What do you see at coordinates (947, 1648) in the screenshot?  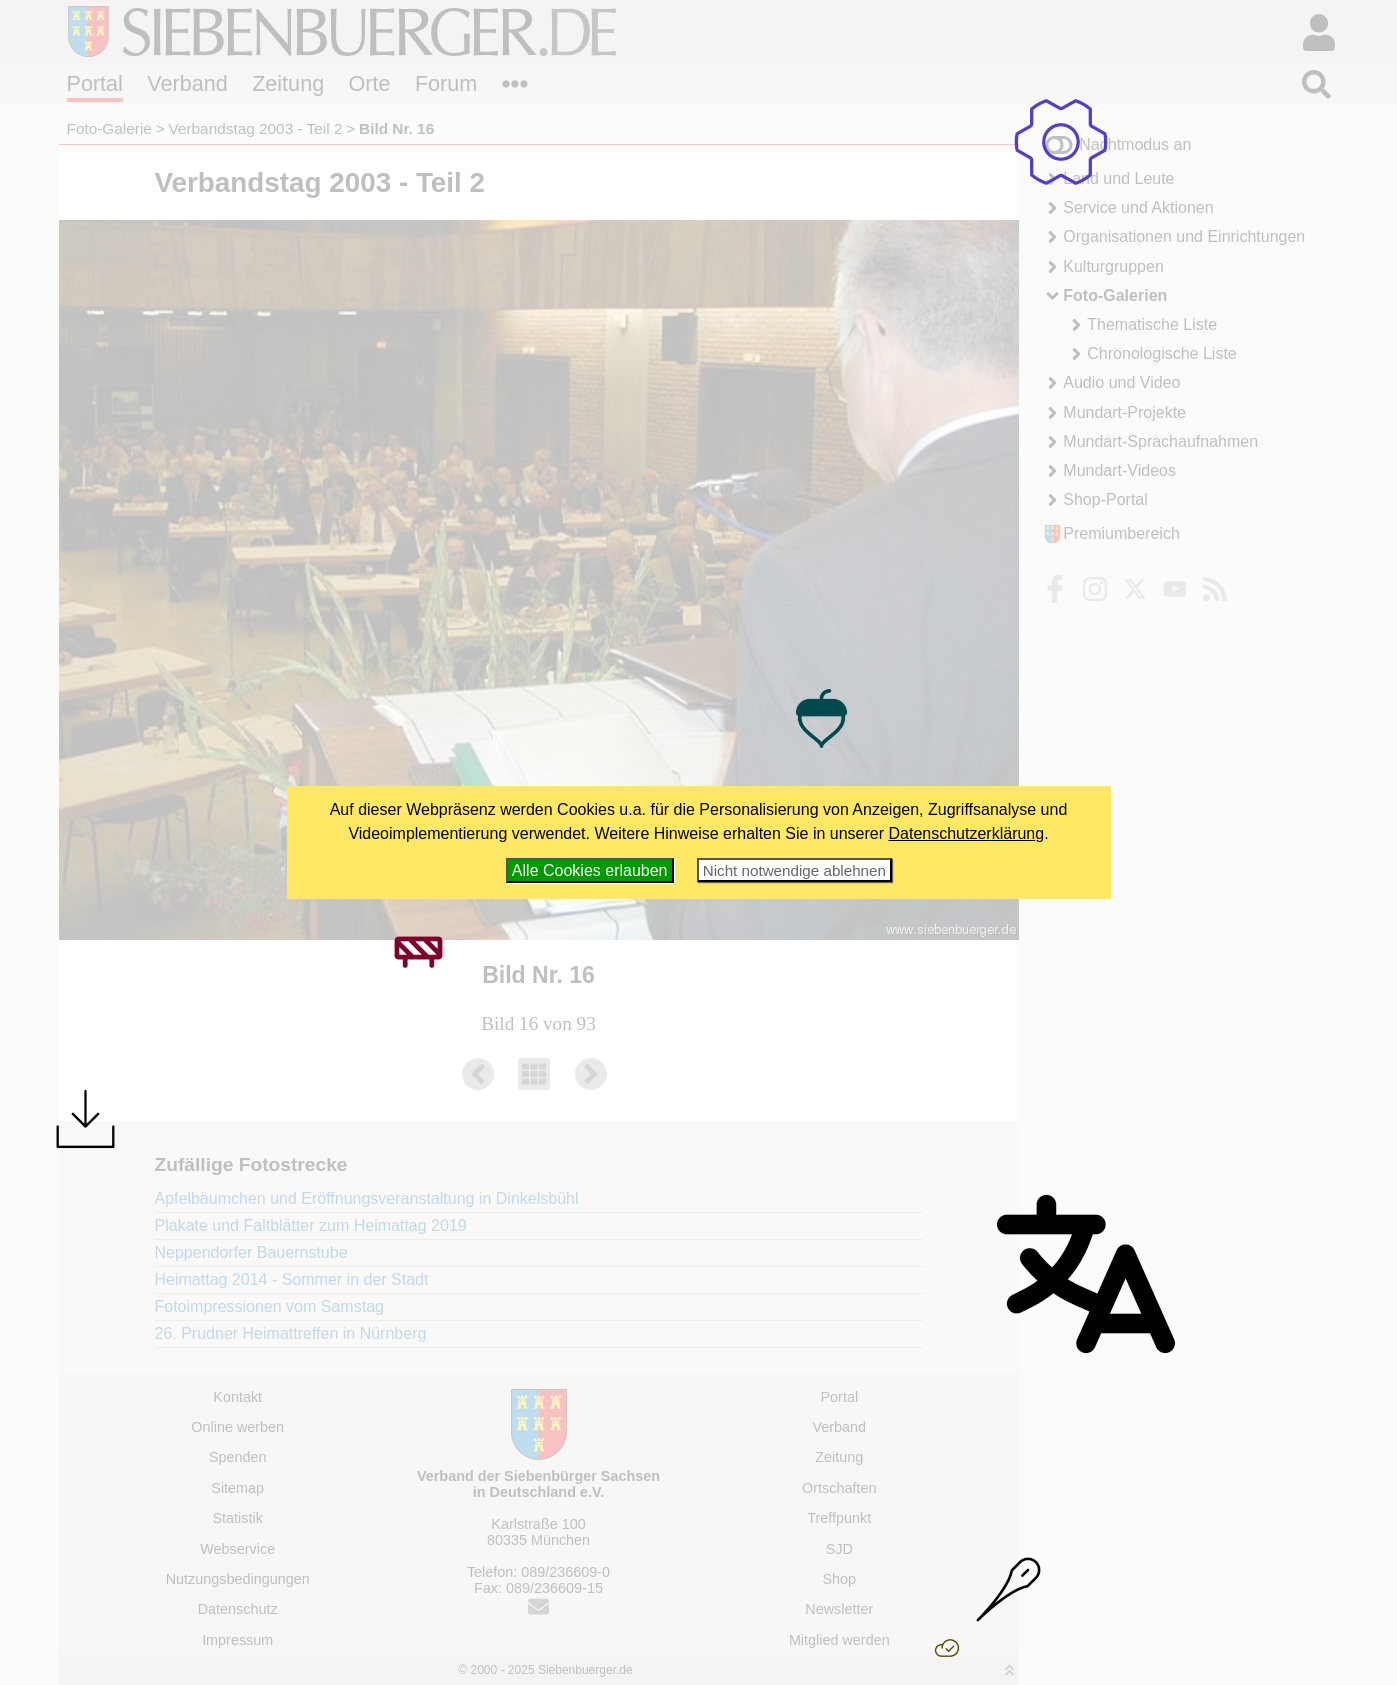 I see `file successfully uploaded to cloud storage` at bounding box center [947, 1648].